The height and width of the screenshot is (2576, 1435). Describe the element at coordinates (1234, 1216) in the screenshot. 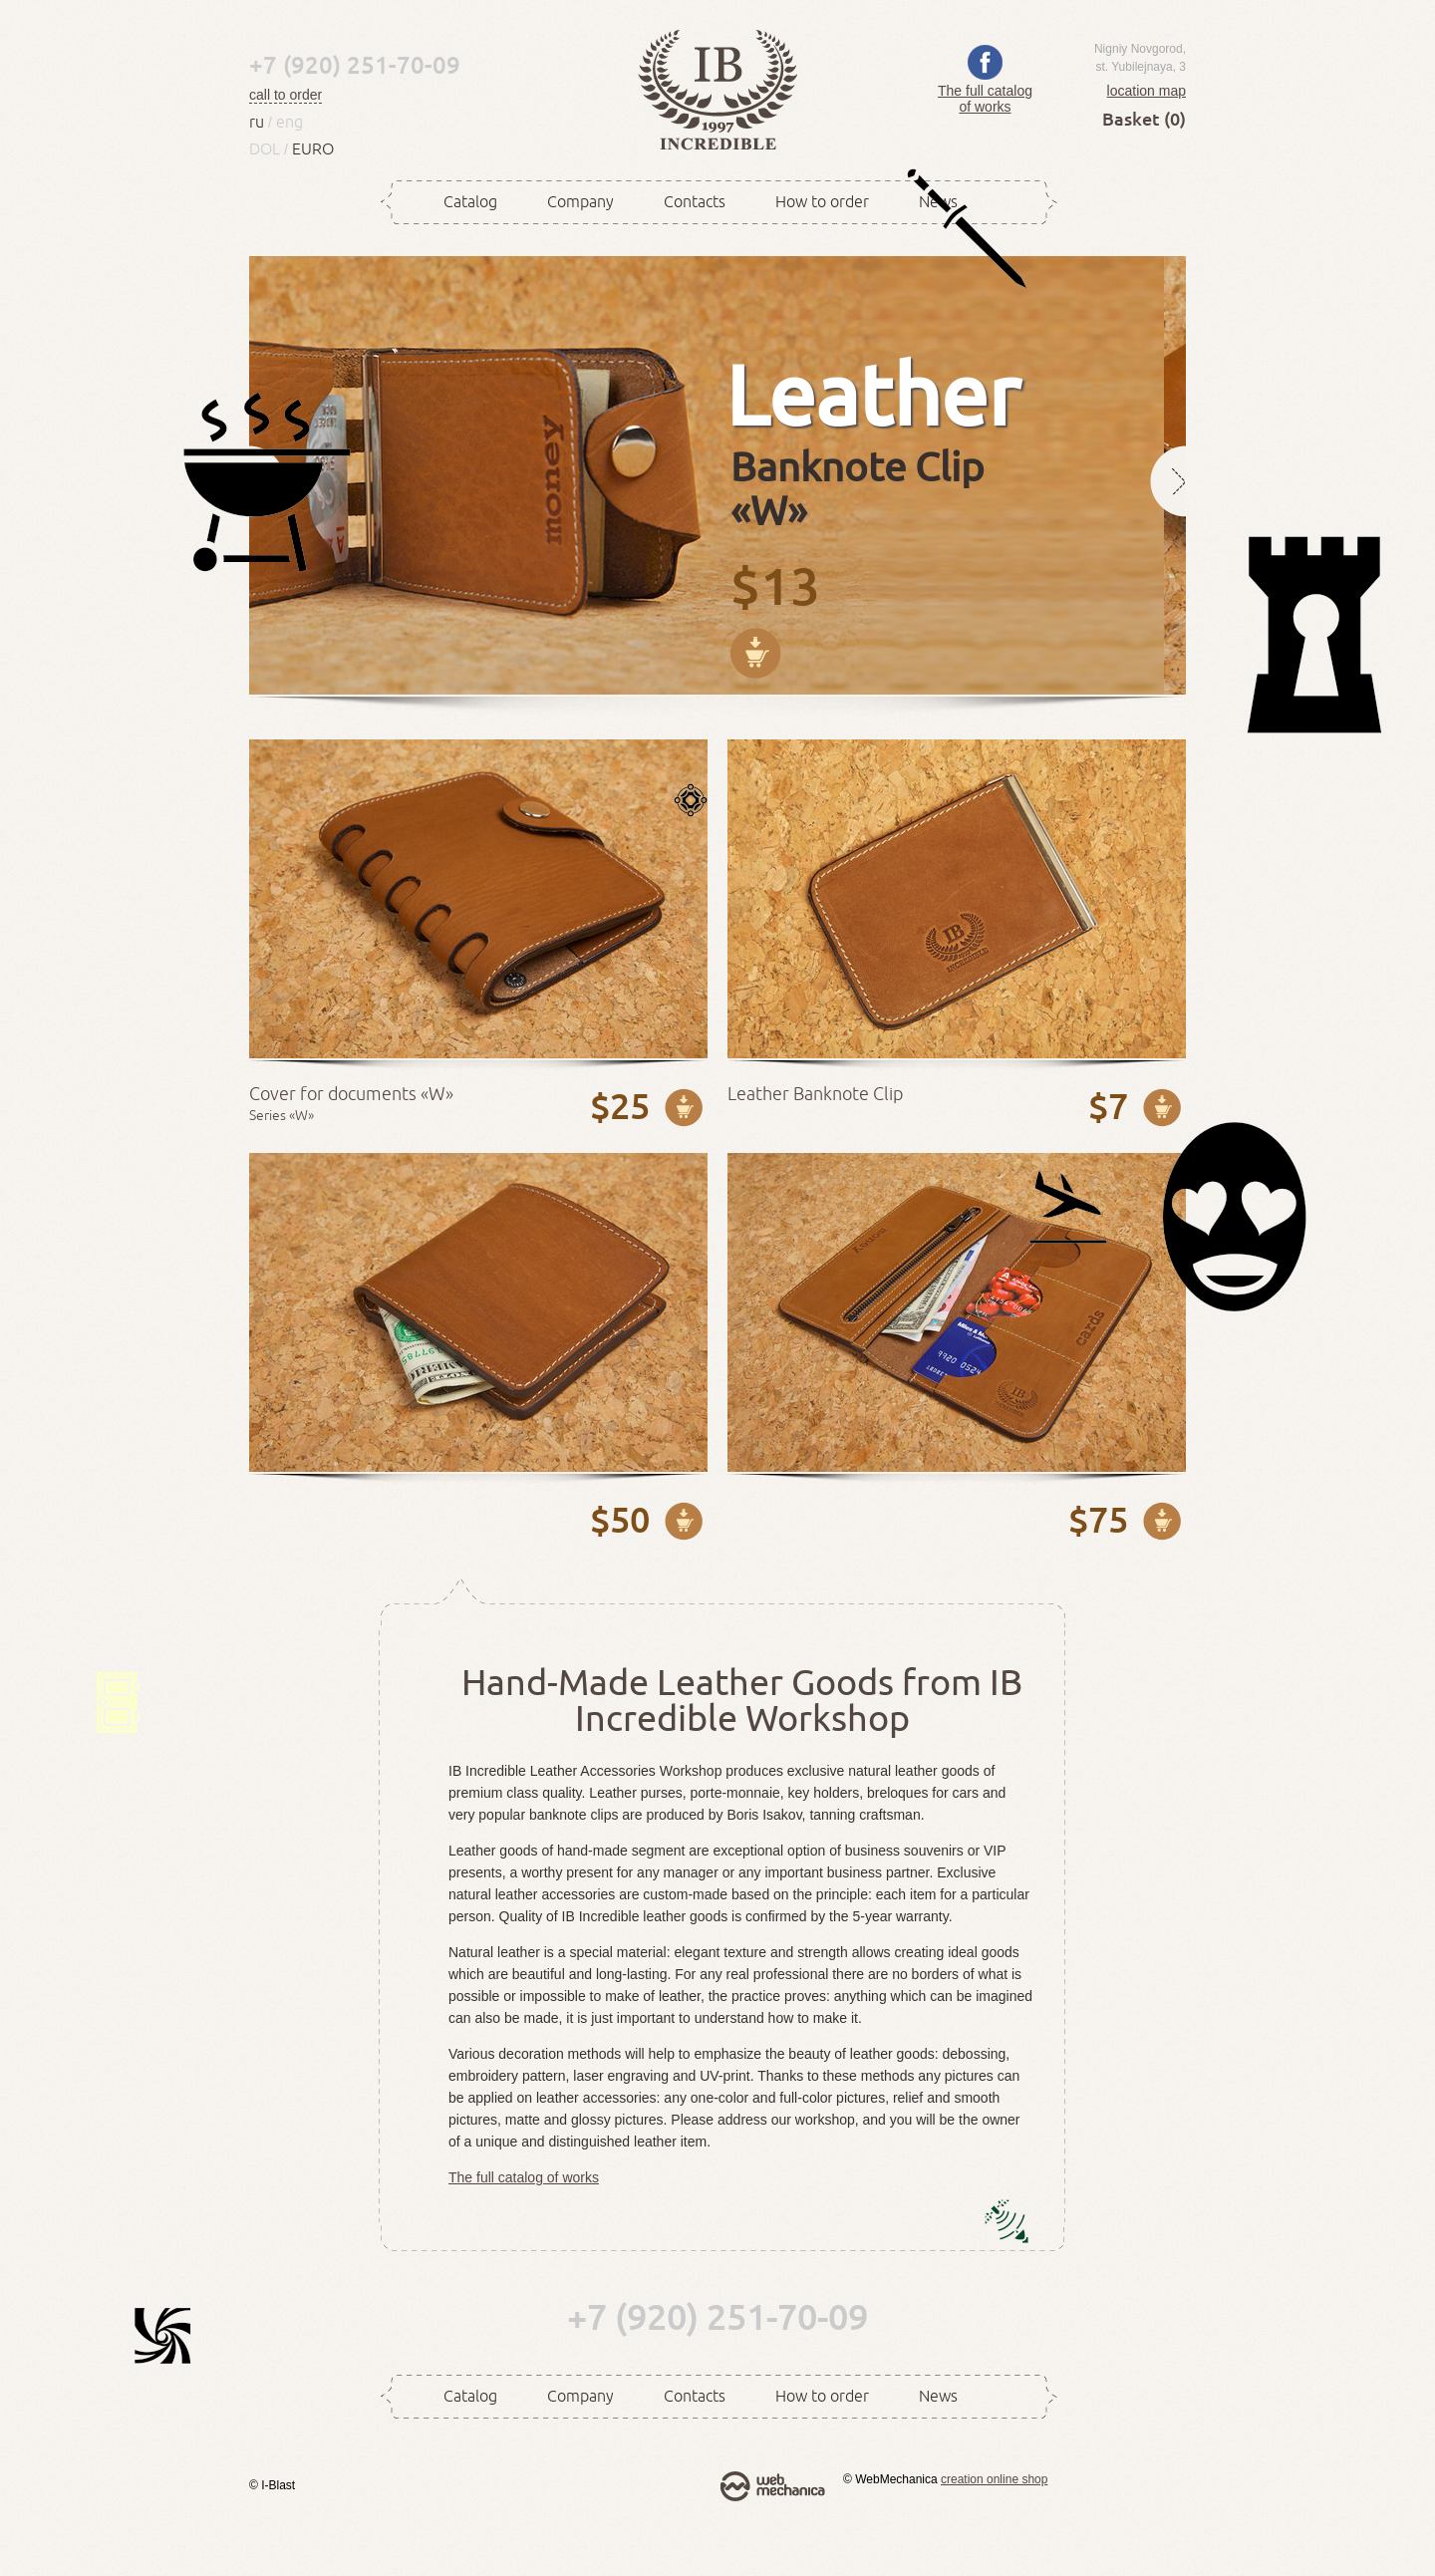

I see `indicates a "love" or "smitten" reaction` at that location.